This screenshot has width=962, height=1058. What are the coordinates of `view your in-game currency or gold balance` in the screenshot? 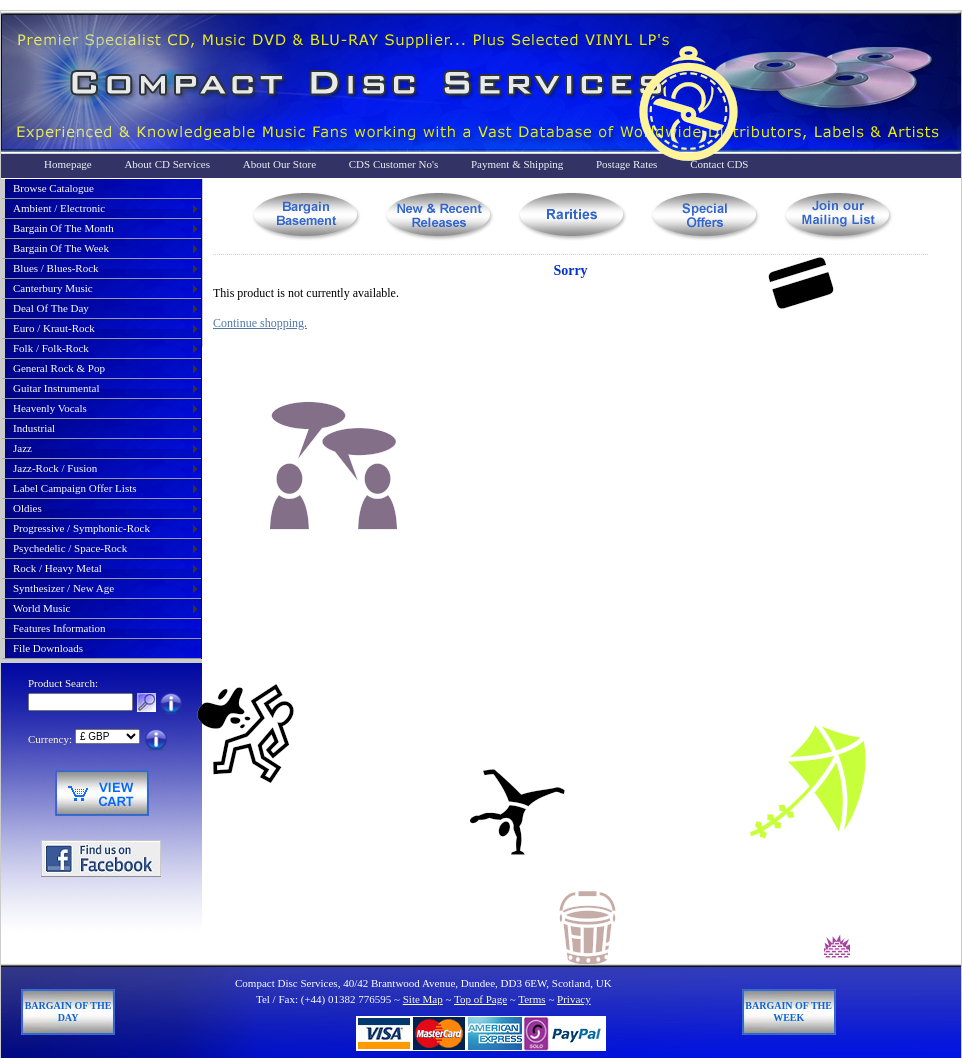 It's located at (837, 945).